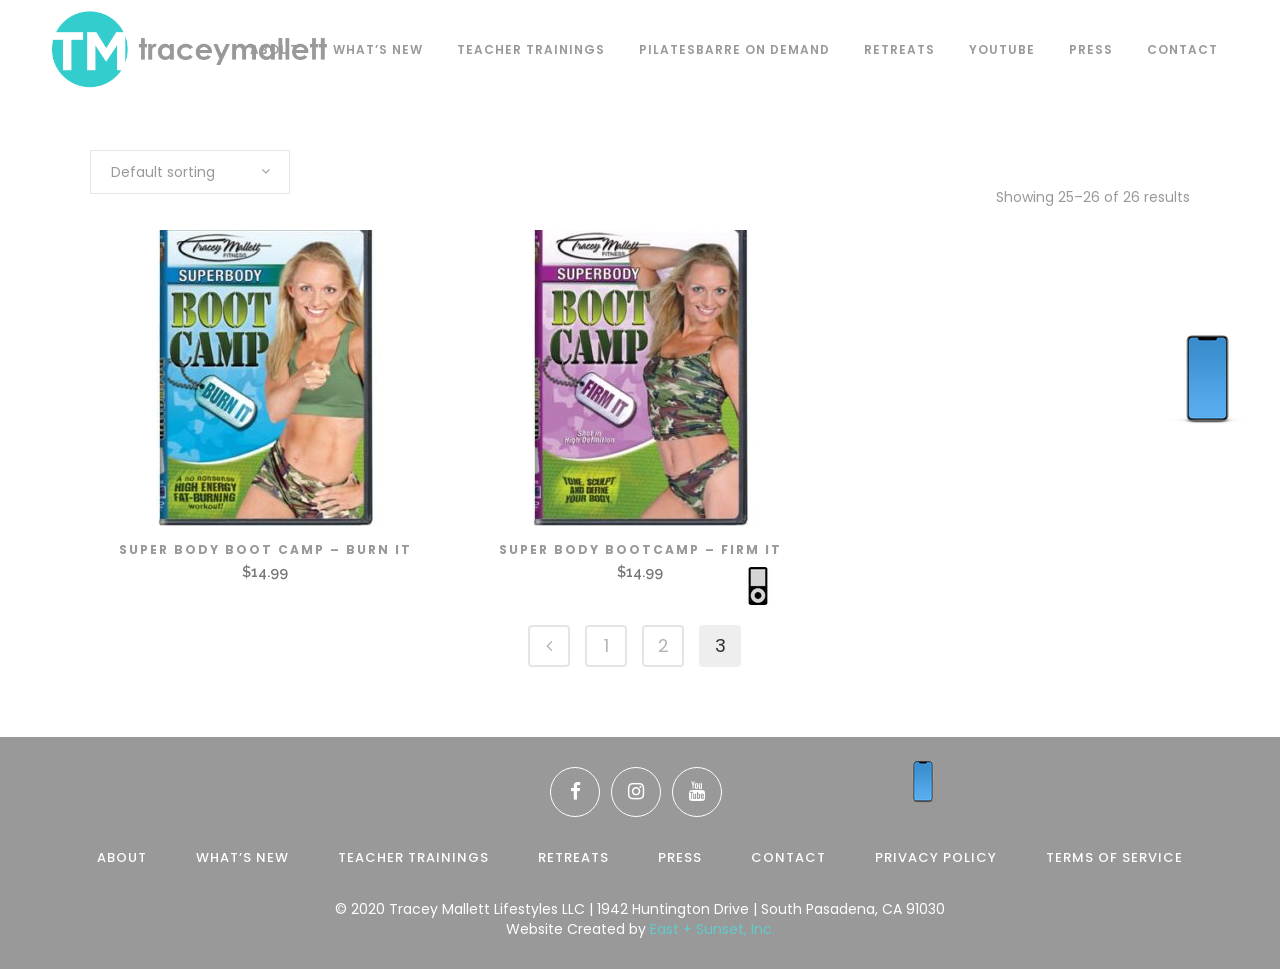 Image resolution: width=1280 pixels, height=969 pixels. Describe the element at coordinates (923, 782) in the screenshot. I see `iPhone 13 device icon` at that location.